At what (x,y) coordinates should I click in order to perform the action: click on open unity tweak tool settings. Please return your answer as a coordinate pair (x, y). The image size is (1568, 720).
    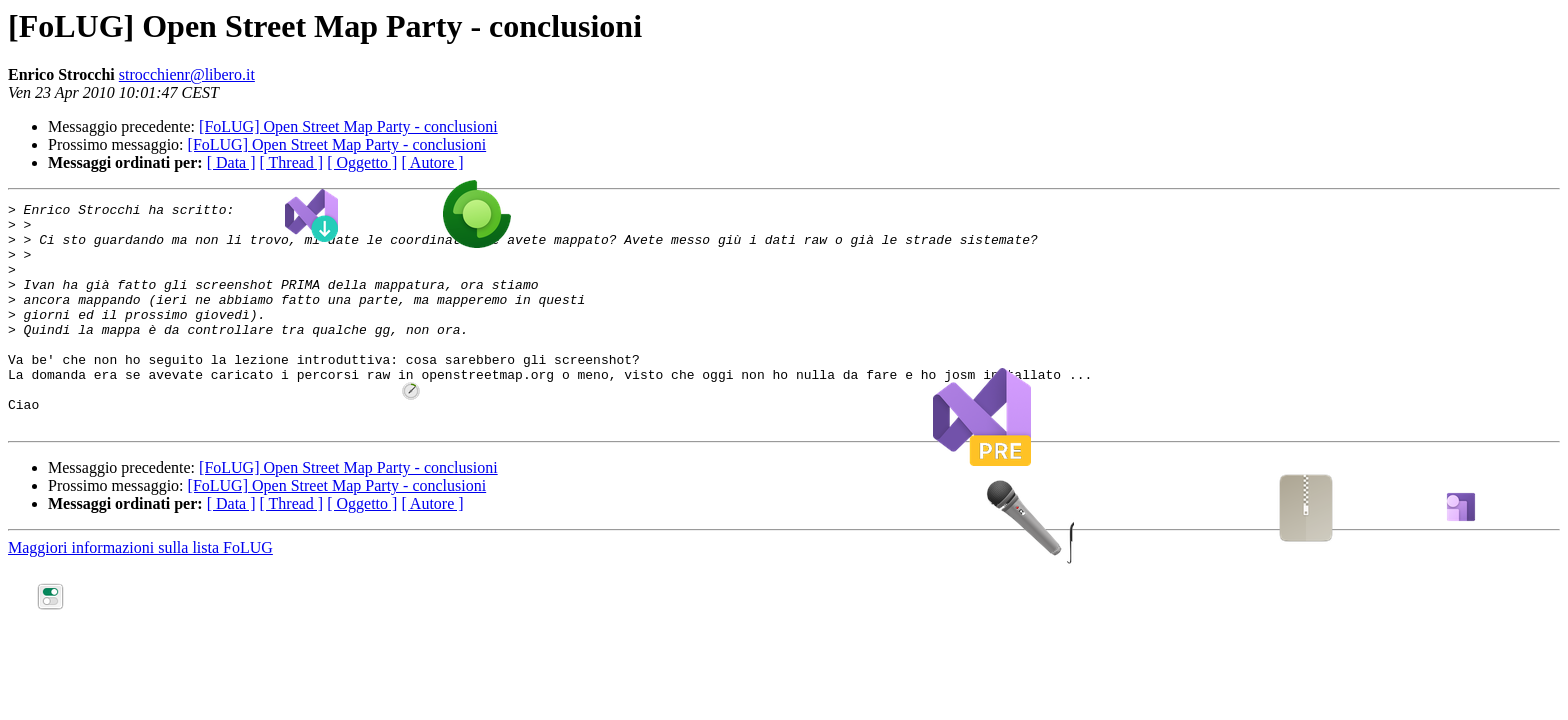
    Looking at the image, I should click on (50, 596).